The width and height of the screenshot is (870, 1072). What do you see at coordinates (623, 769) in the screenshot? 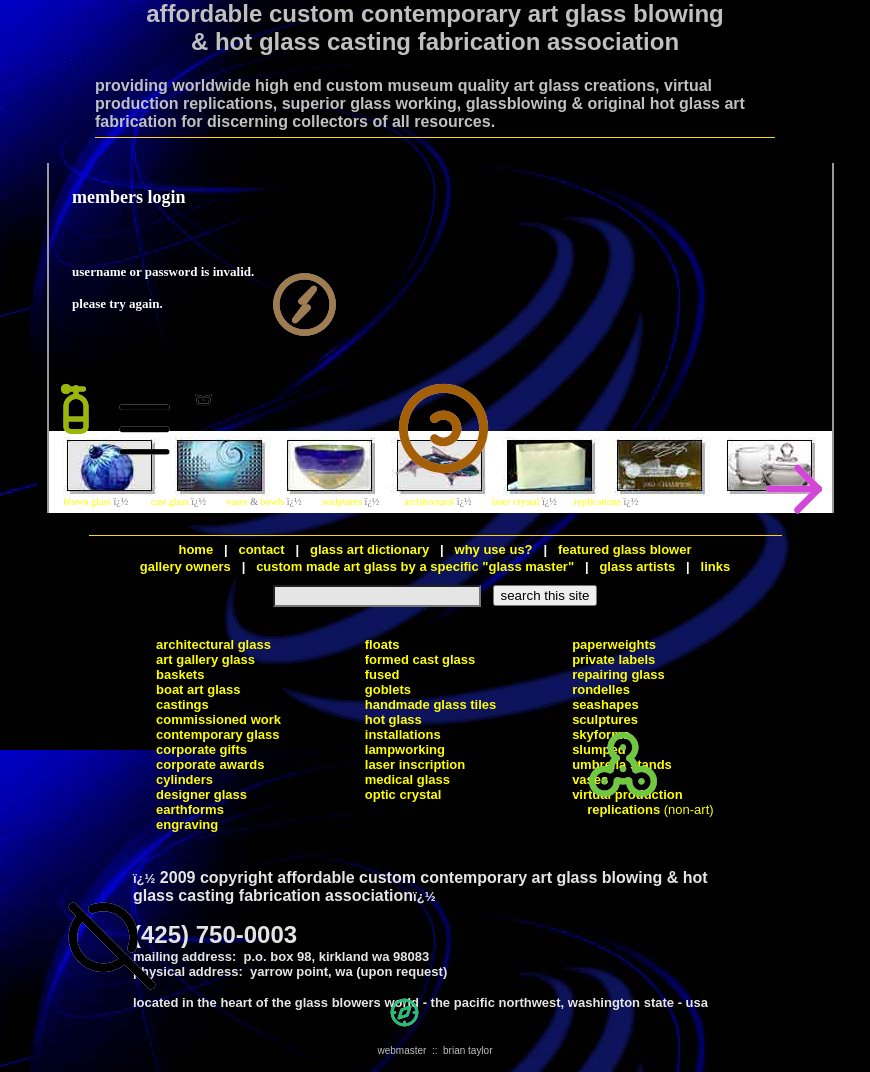
I see `indicates loading or processing in progress` at bounding box center [623, 769].